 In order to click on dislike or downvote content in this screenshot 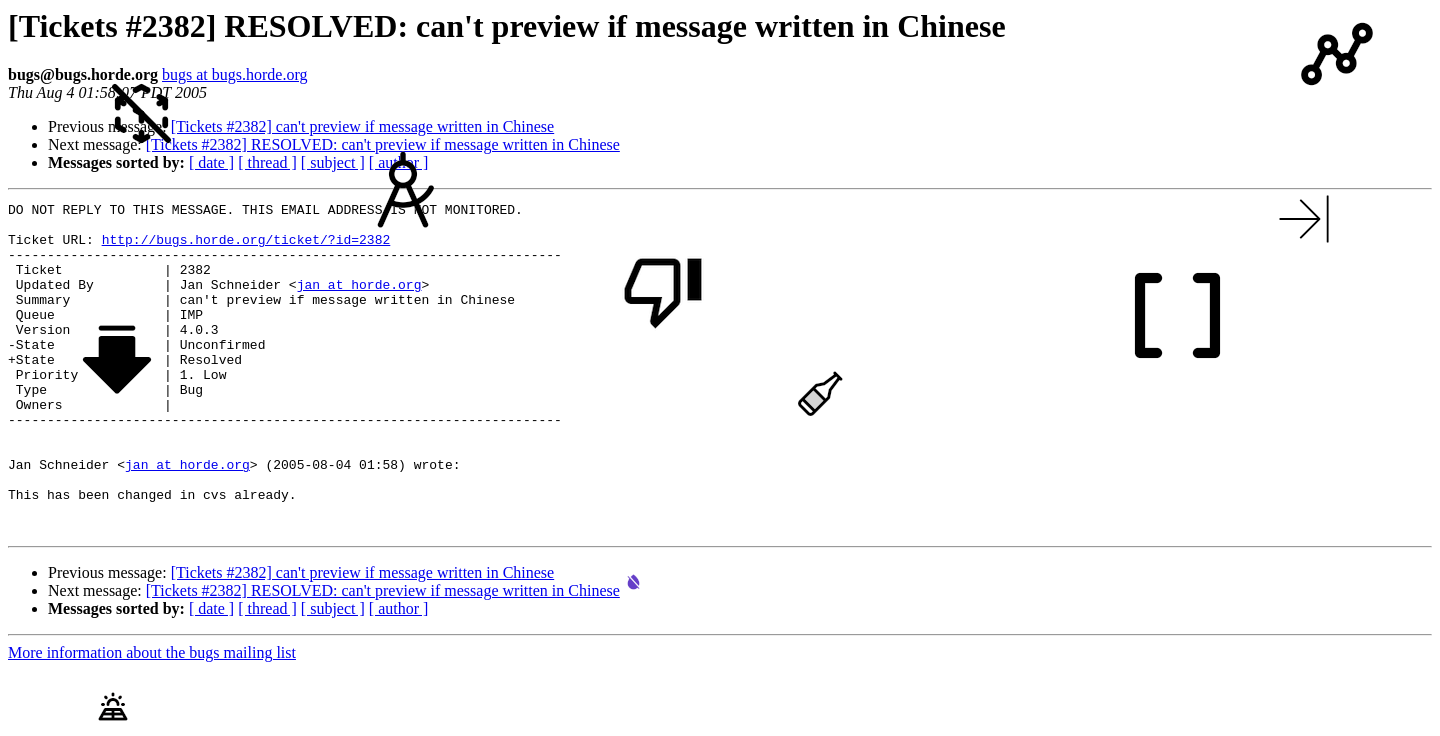, I will do `click(663, 290)`.